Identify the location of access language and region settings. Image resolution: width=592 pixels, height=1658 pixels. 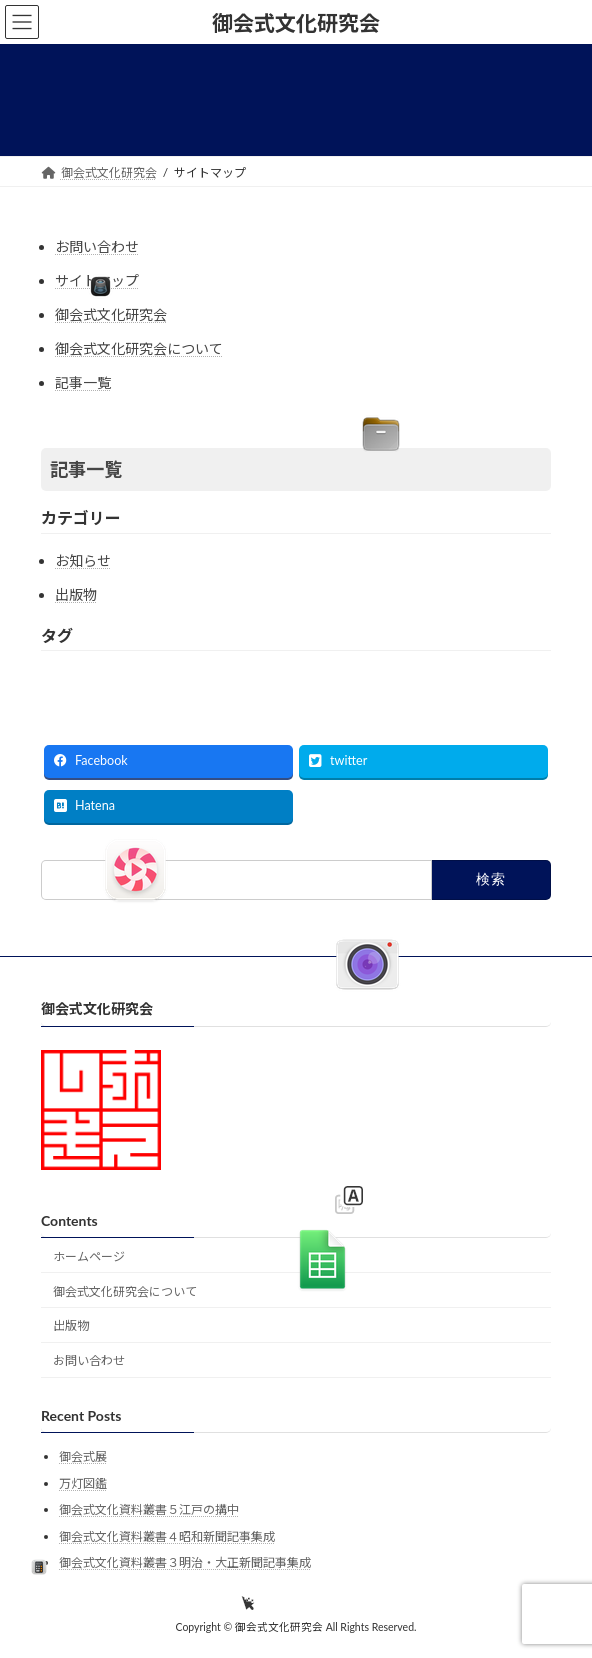
(349, 1200).